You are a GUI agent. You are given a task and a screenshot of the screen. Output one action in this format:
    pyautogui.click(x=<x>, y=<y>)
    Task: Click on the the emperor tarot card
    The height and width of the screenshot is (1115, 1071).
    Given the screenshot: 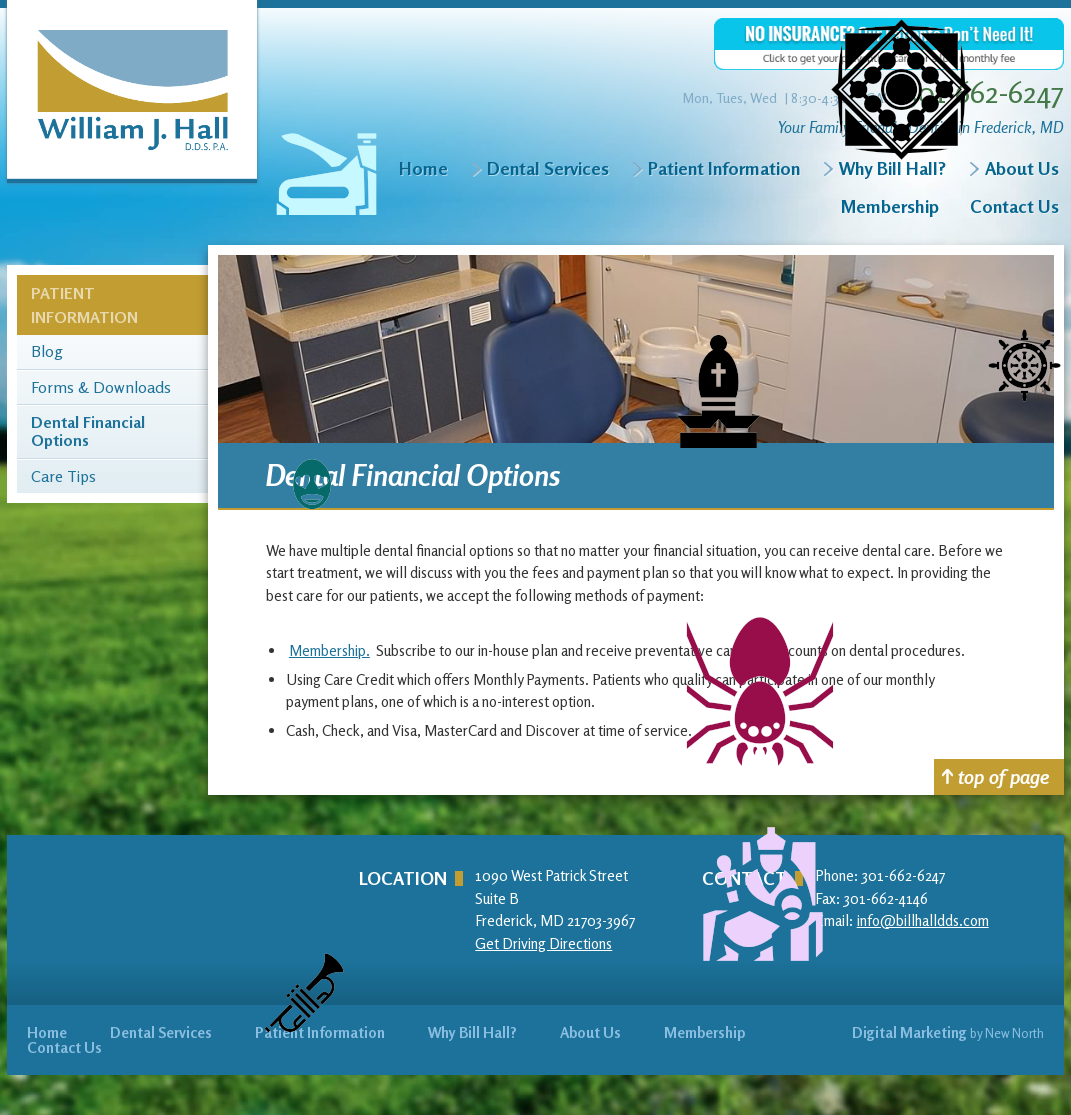 What is the action you would take?
    pyautogui.click(x=763, y=894)
    